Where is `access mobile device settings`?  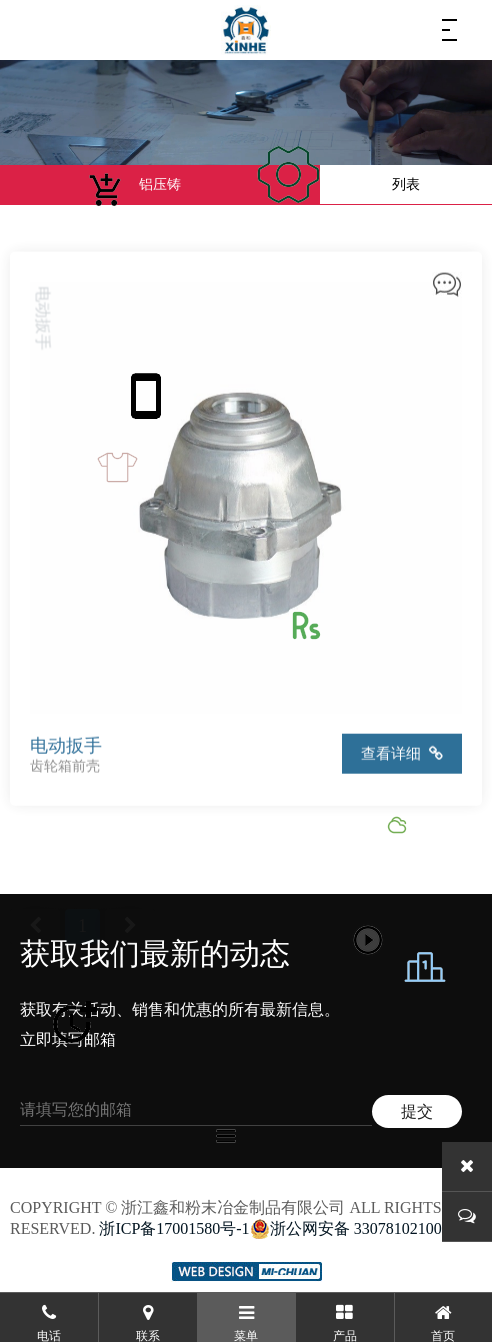
access mobile device settings is located at coordinates (146, 396).